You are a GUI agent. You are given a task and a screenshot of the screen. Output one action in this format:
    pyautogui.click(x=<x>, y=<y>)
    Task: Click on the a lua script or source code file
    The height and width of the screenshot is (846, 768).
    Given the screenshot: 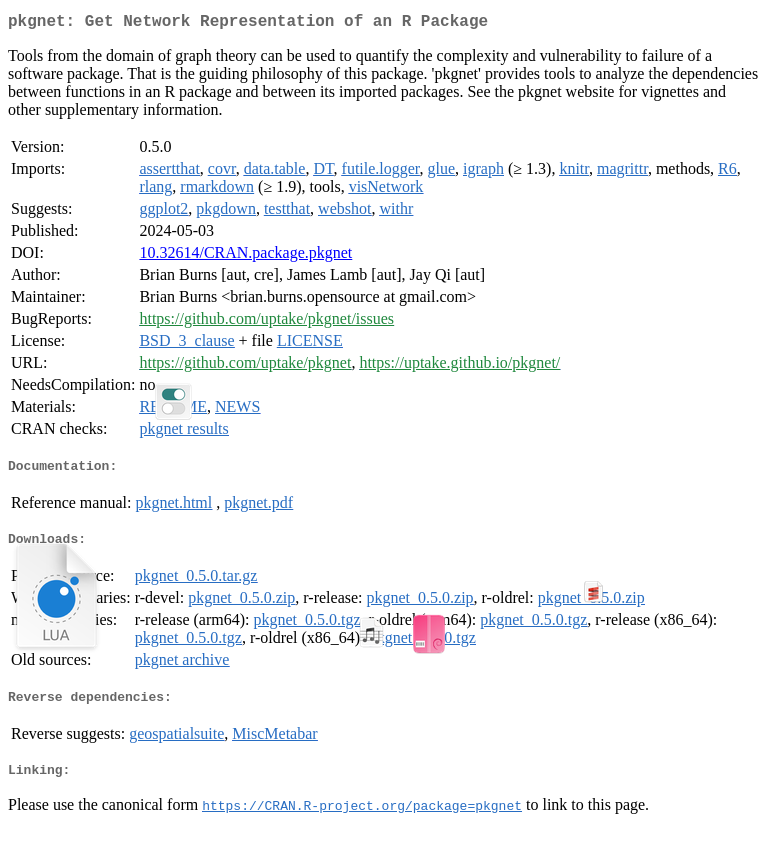 What is the action you would take?
    pyautogui.click(x=56, y=597)
    